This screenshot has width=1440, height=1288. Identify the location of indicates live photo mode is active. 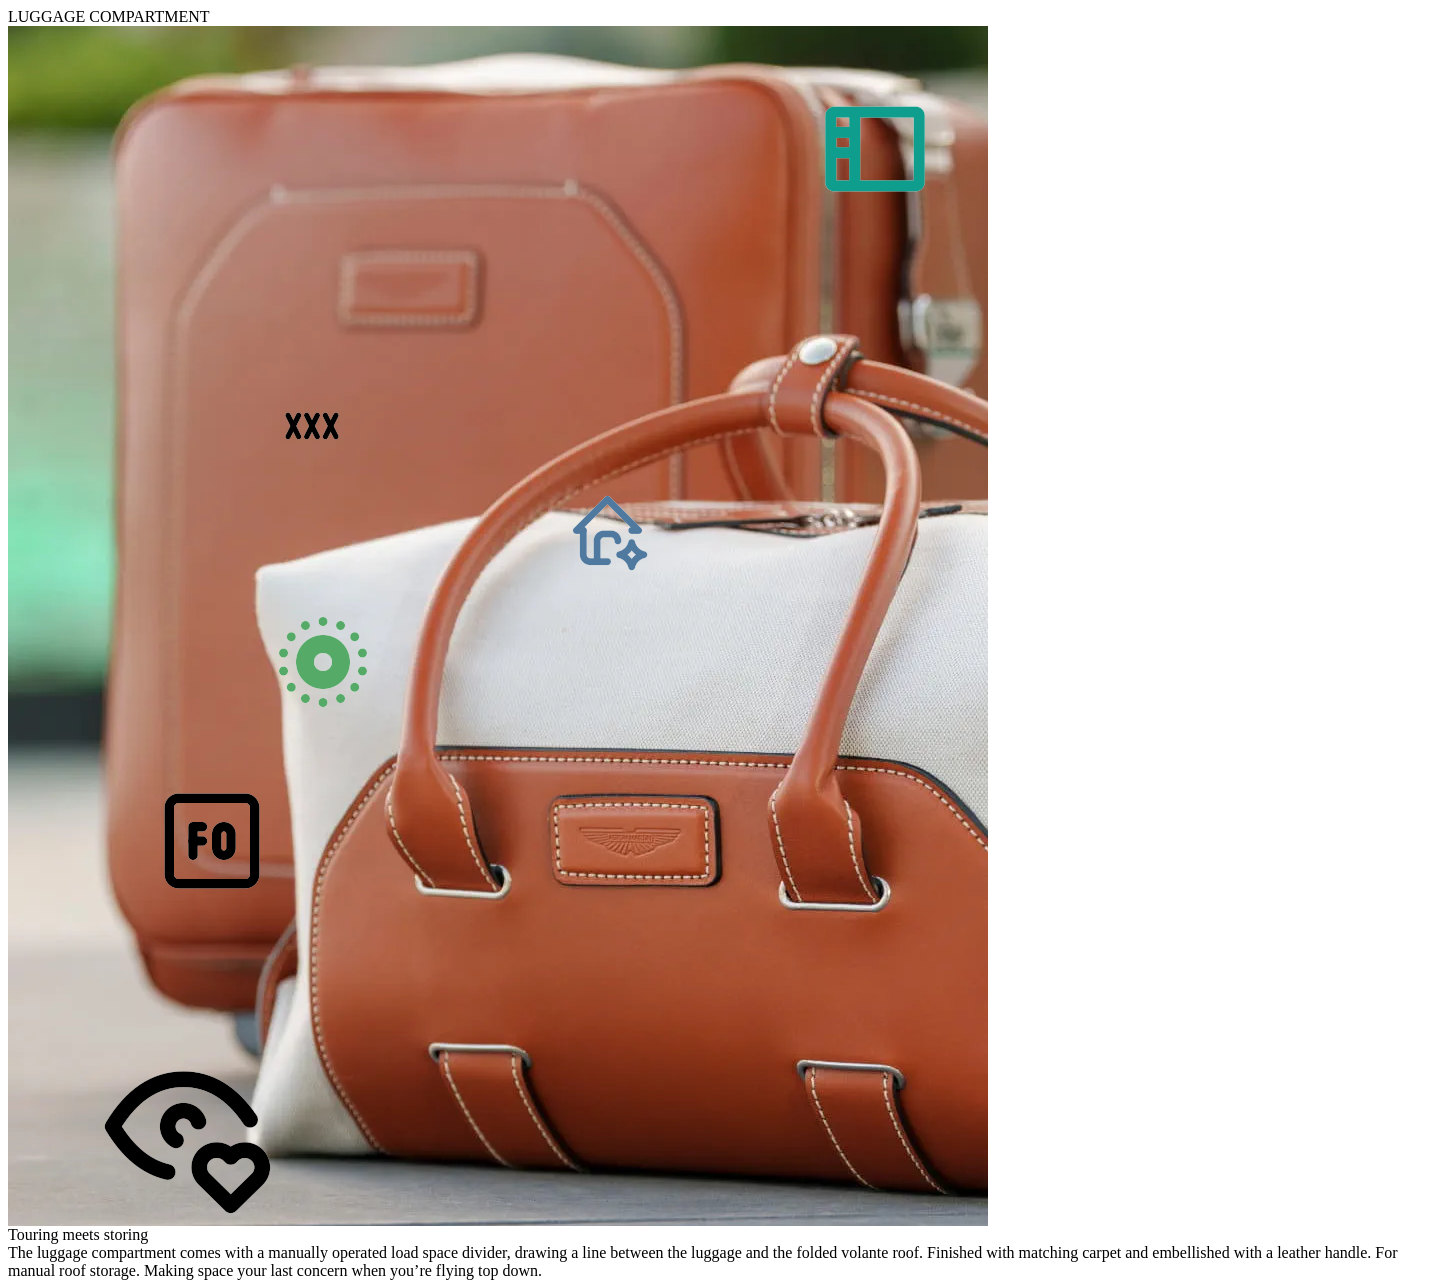
(323, 662).